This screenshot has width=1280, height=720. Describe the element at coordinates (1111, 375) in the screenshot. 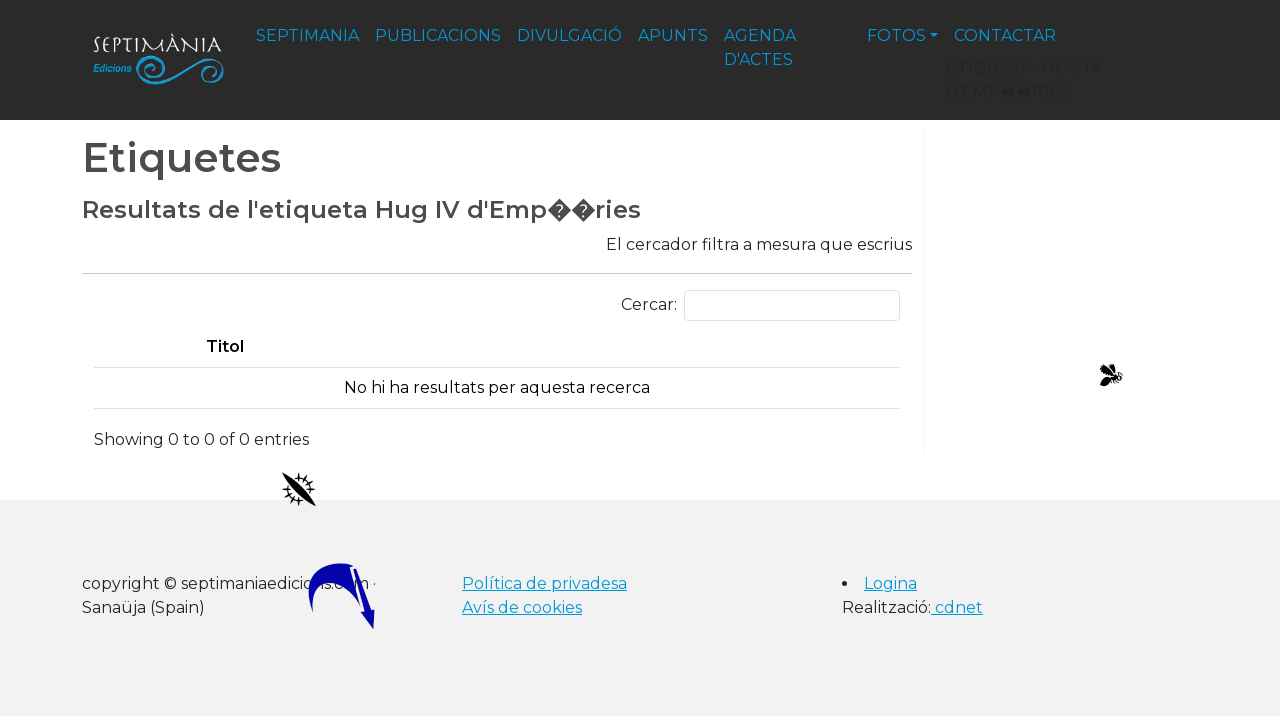

I see `indicates bee-related content or honey products` at that location.